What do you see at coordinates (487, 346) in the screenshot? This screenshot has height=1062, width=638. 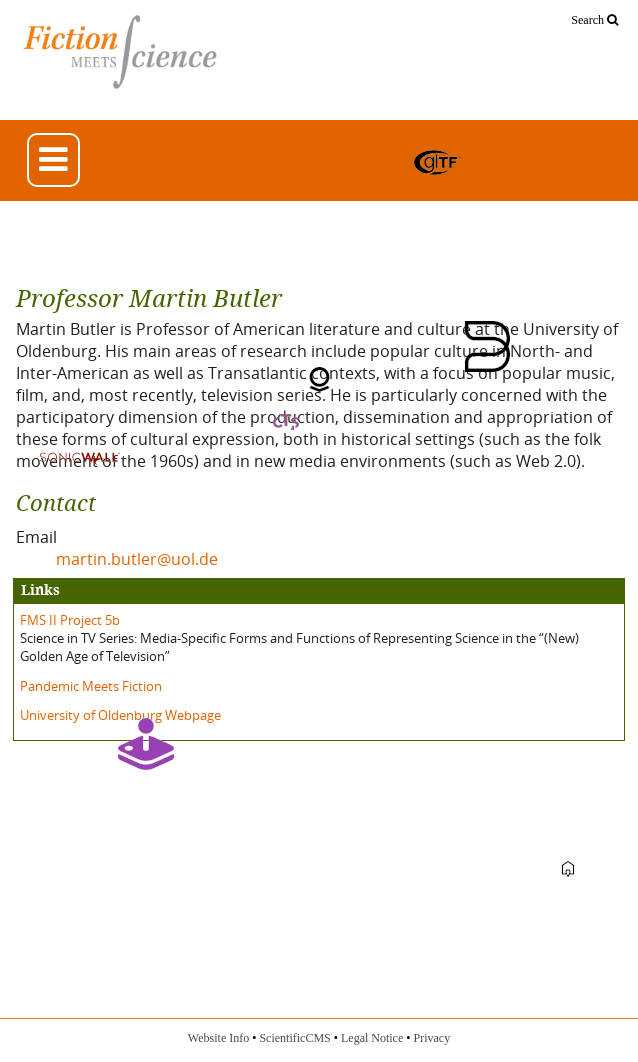 I see `bluesound brand logo` at bounding box center [487, 346].